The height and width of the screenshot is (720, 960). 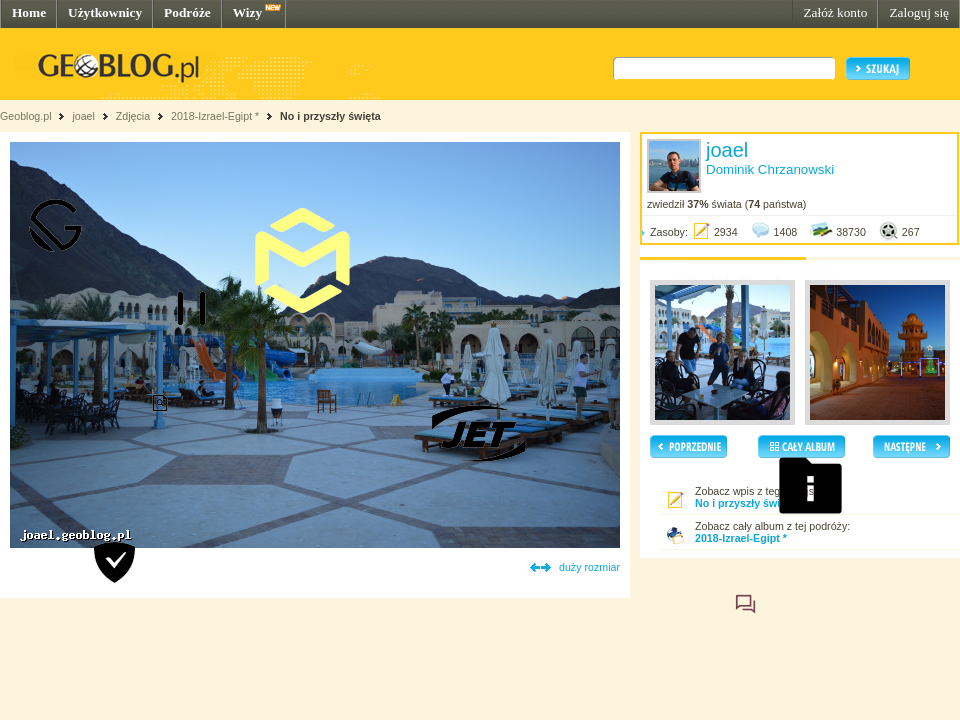 What do you see at coordinates (810, 485) in the screenshot?
I see `view folder details or properties` at bounding box center [810, 485].